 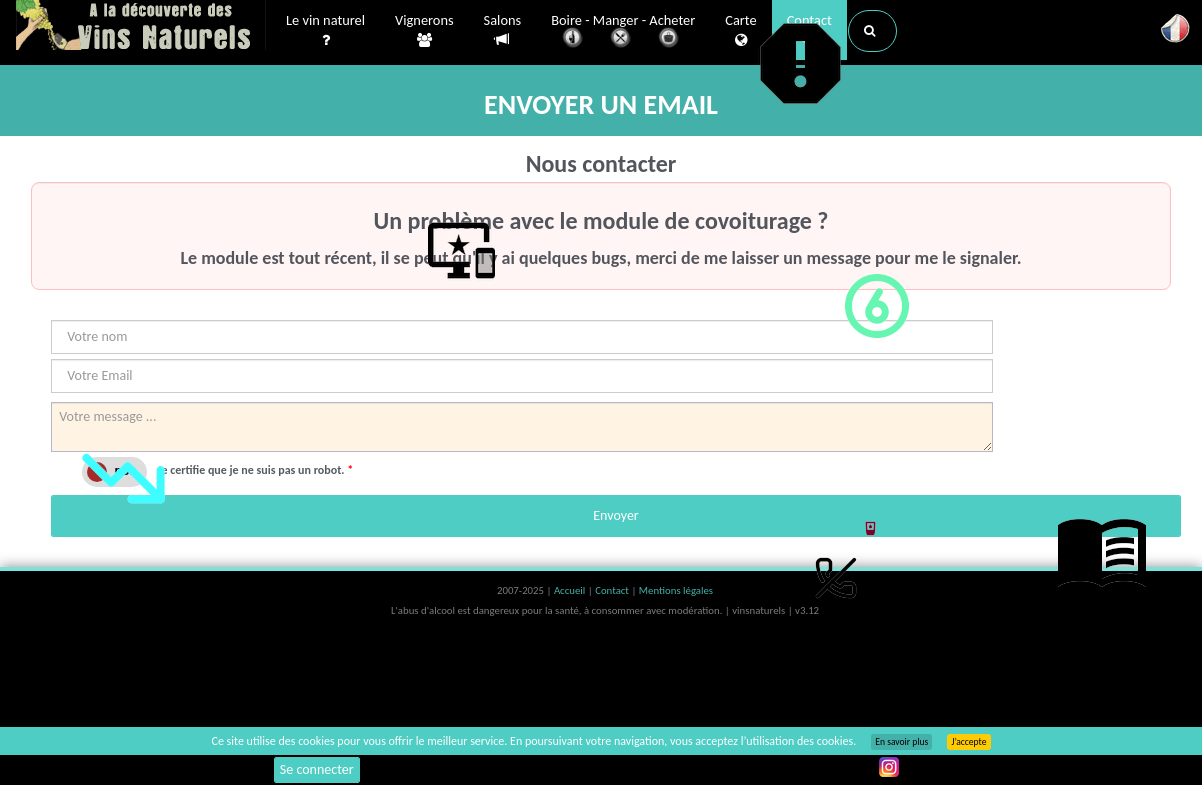 I want to click on indicates step six in a numbered sequence, so click(x=877, y=306).